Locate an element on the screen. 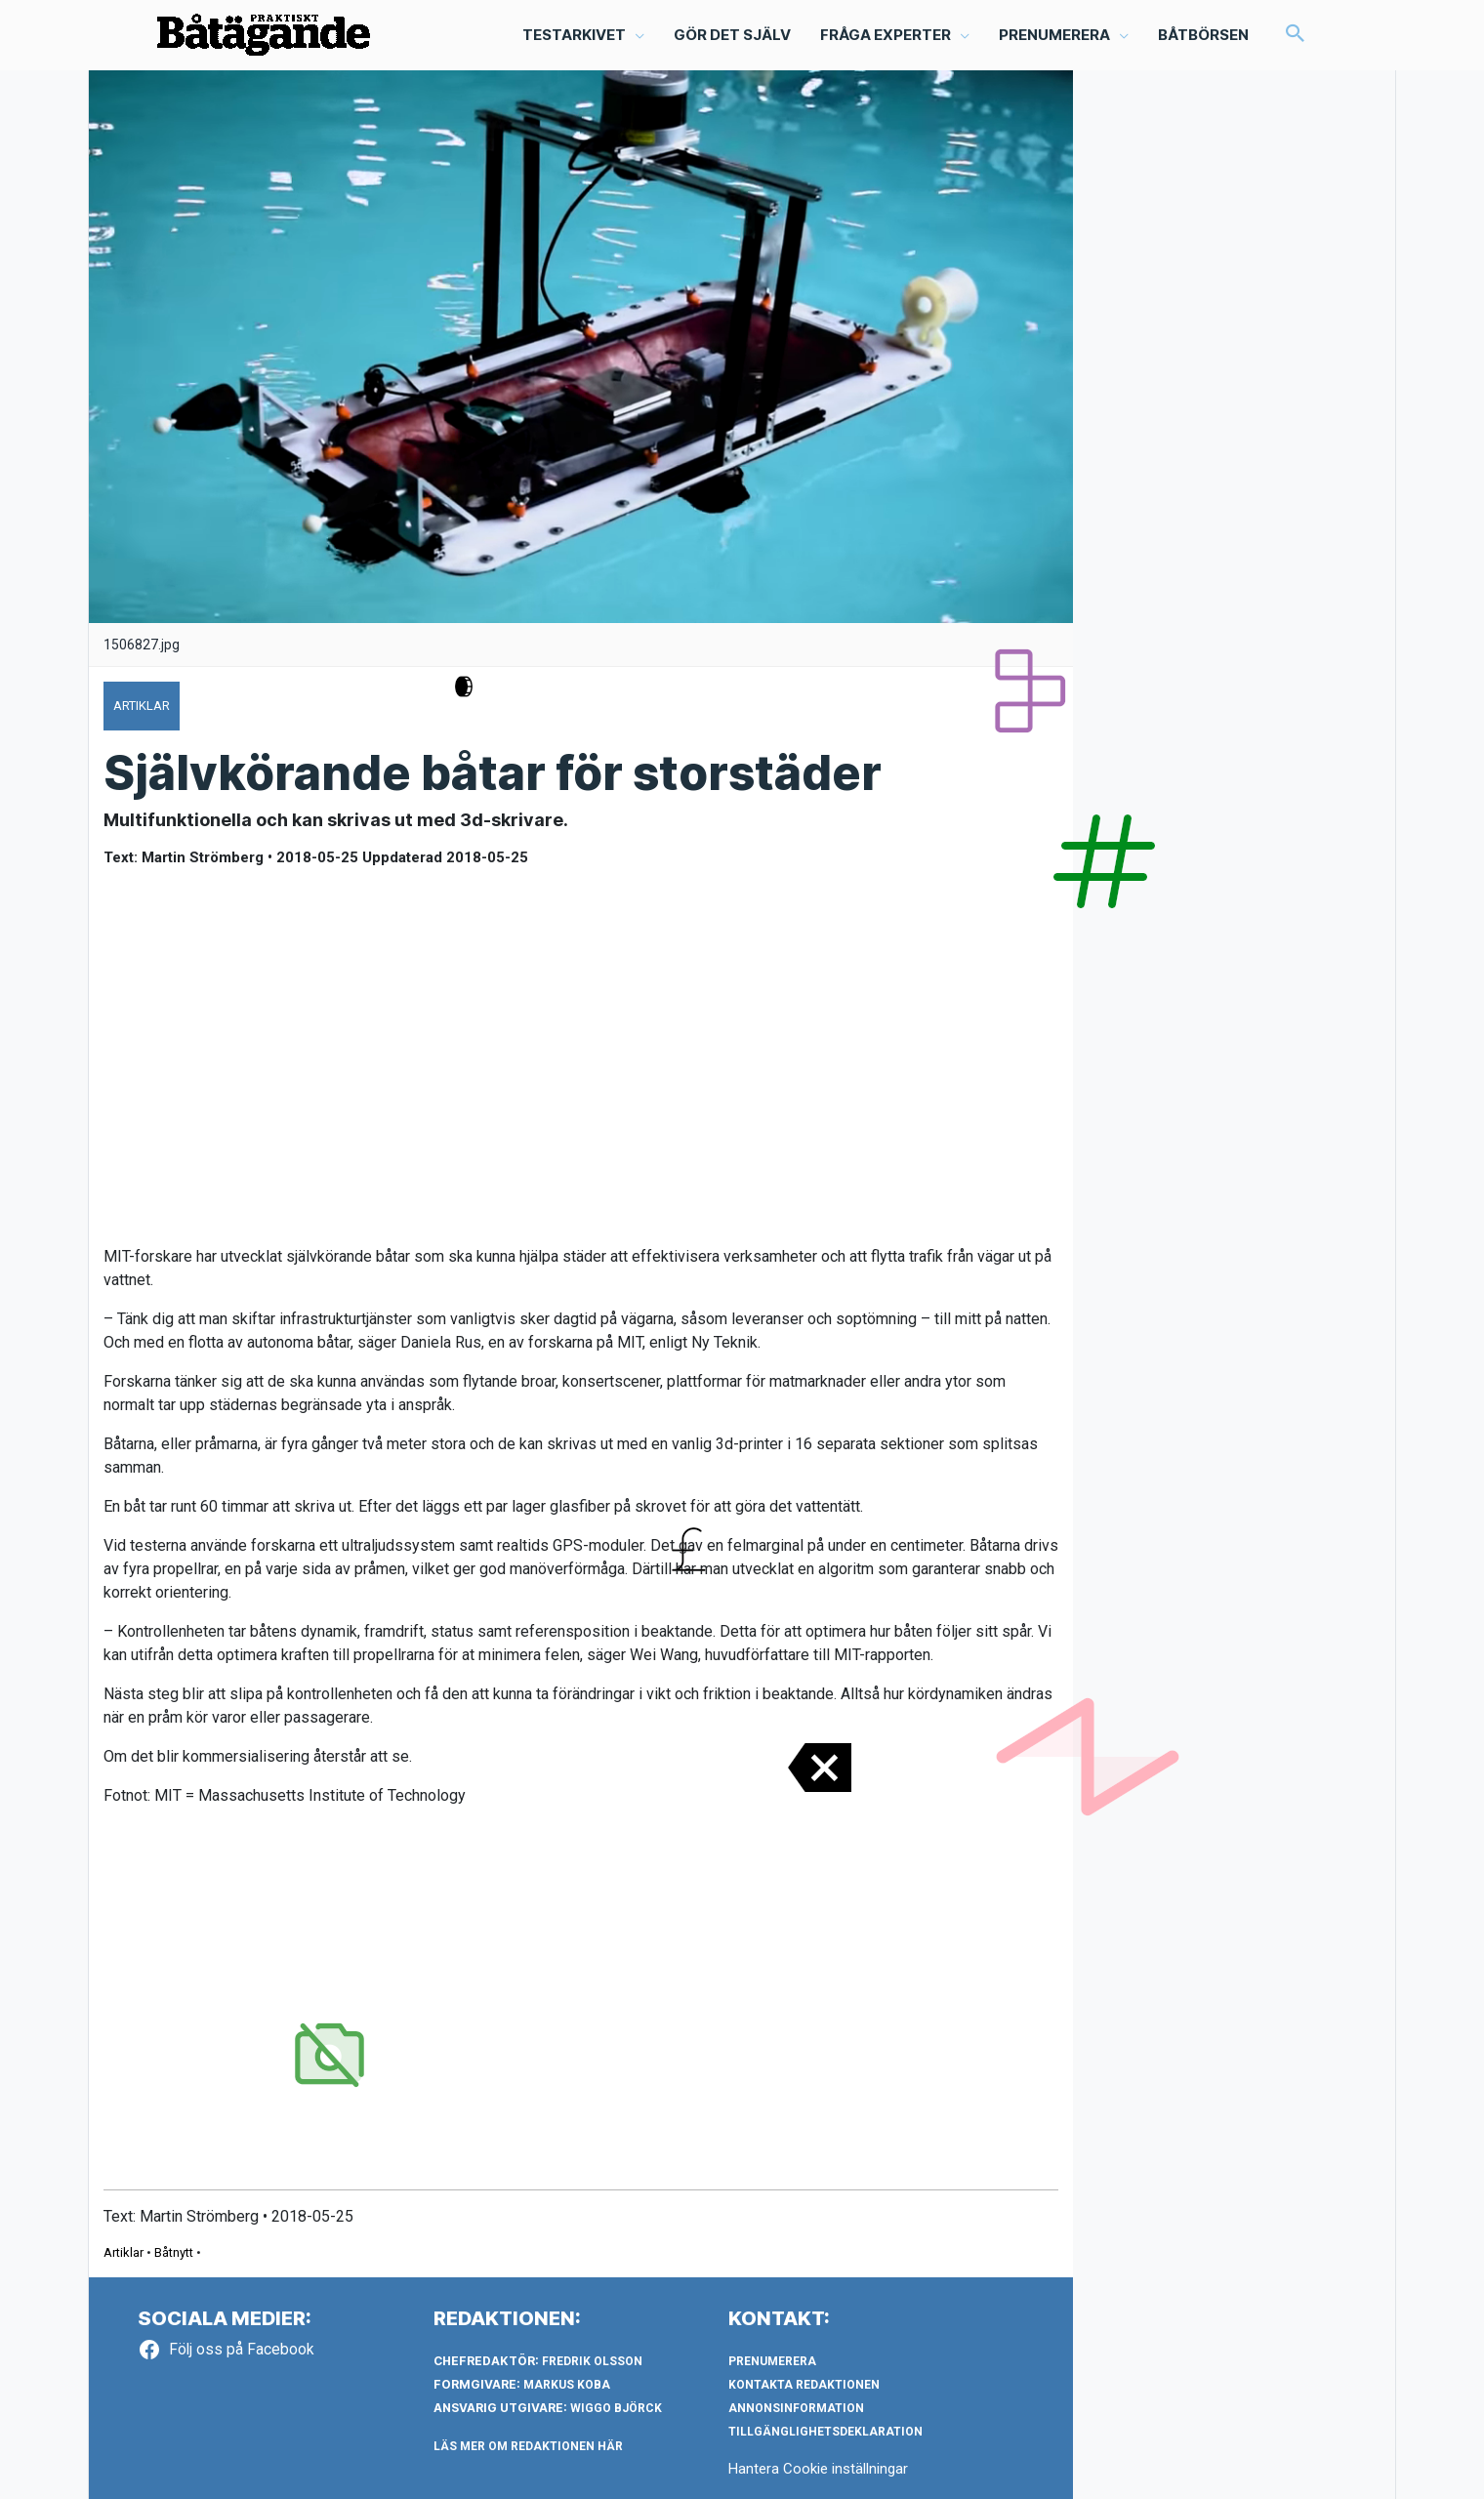 This screenshot has width=1484, height=2499. view coin or currency balance is located at coordinates (464, 687).